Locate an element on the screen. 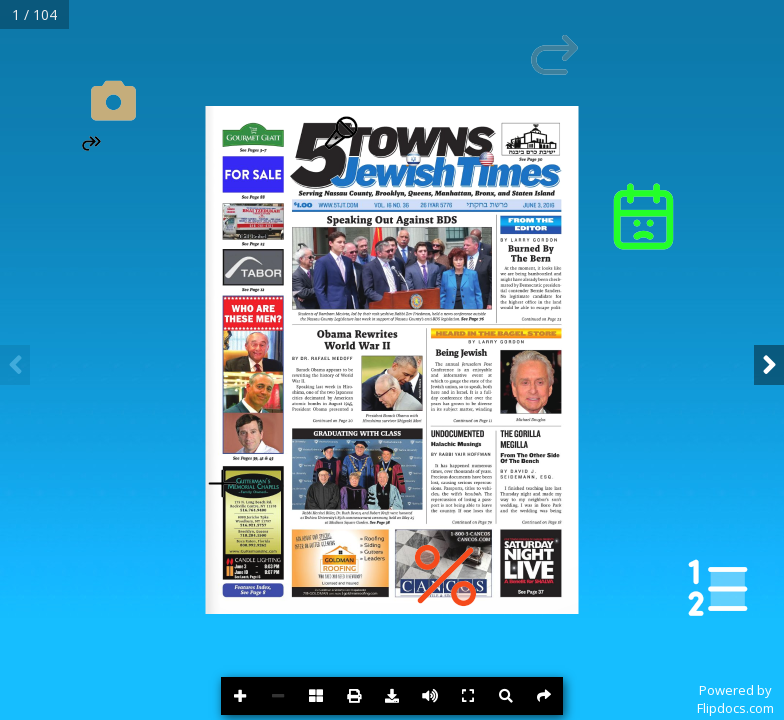 The height and width of the screenshot is (720, 784). no events scheduled for this date is located at coordinates (643, 216).